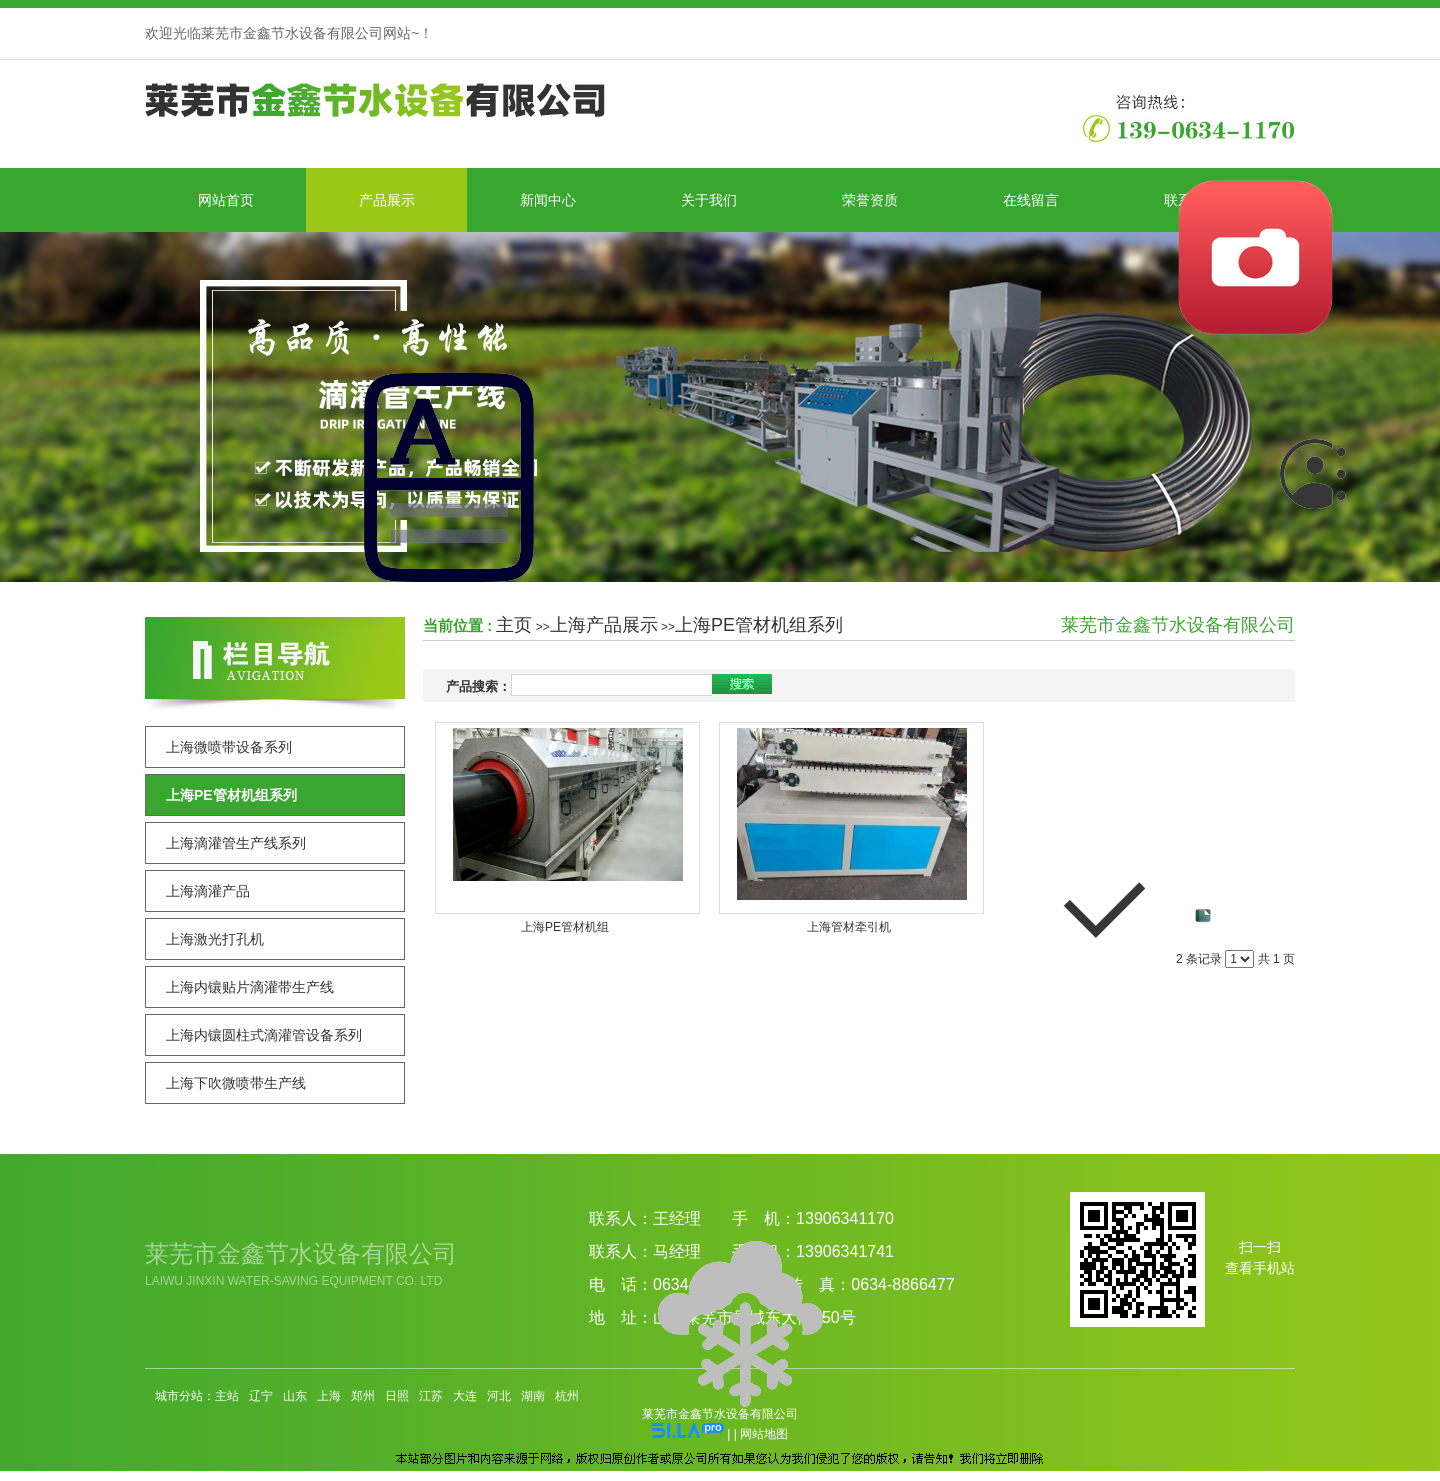 This screenshot has width=1440, height=1481. What do you see at coordinates (740, 1324) in the screenshot?
I see `indicates snowy weather conditions` at bounding box center [740, 1324].